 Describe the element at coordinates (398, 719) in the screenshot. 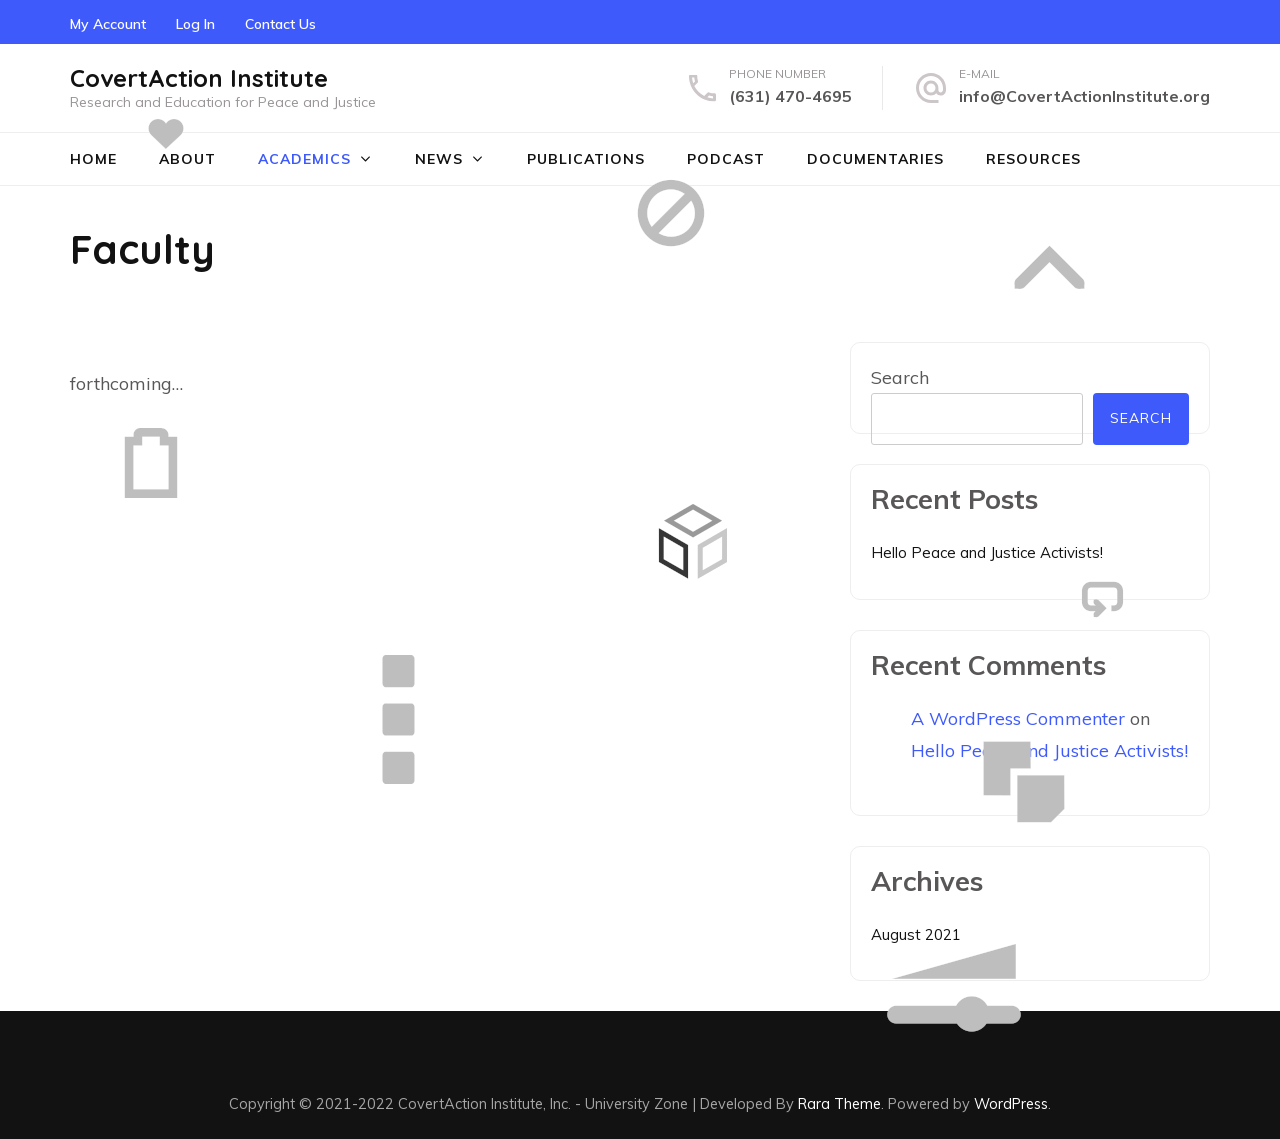

I see `view more options` at that location.